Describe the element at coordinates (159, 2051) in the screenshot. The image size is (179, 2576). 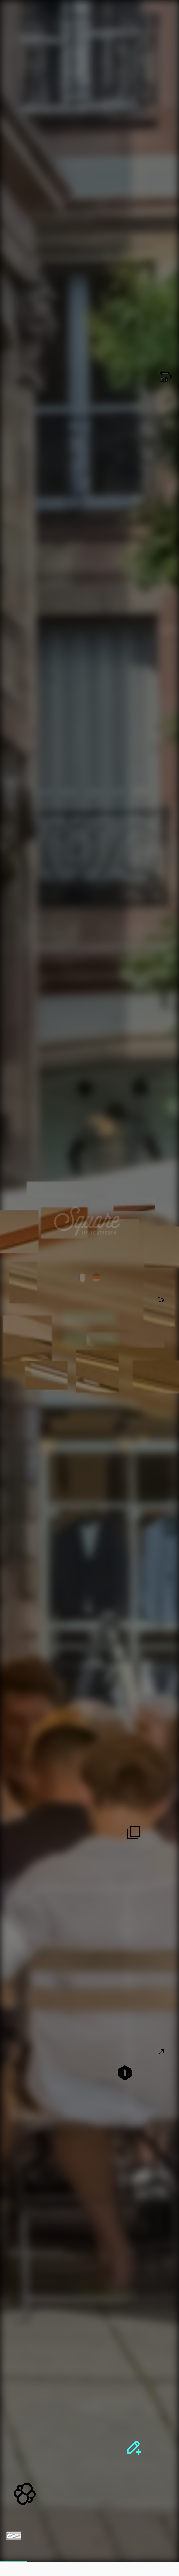
I see `reply to a message` at that location.